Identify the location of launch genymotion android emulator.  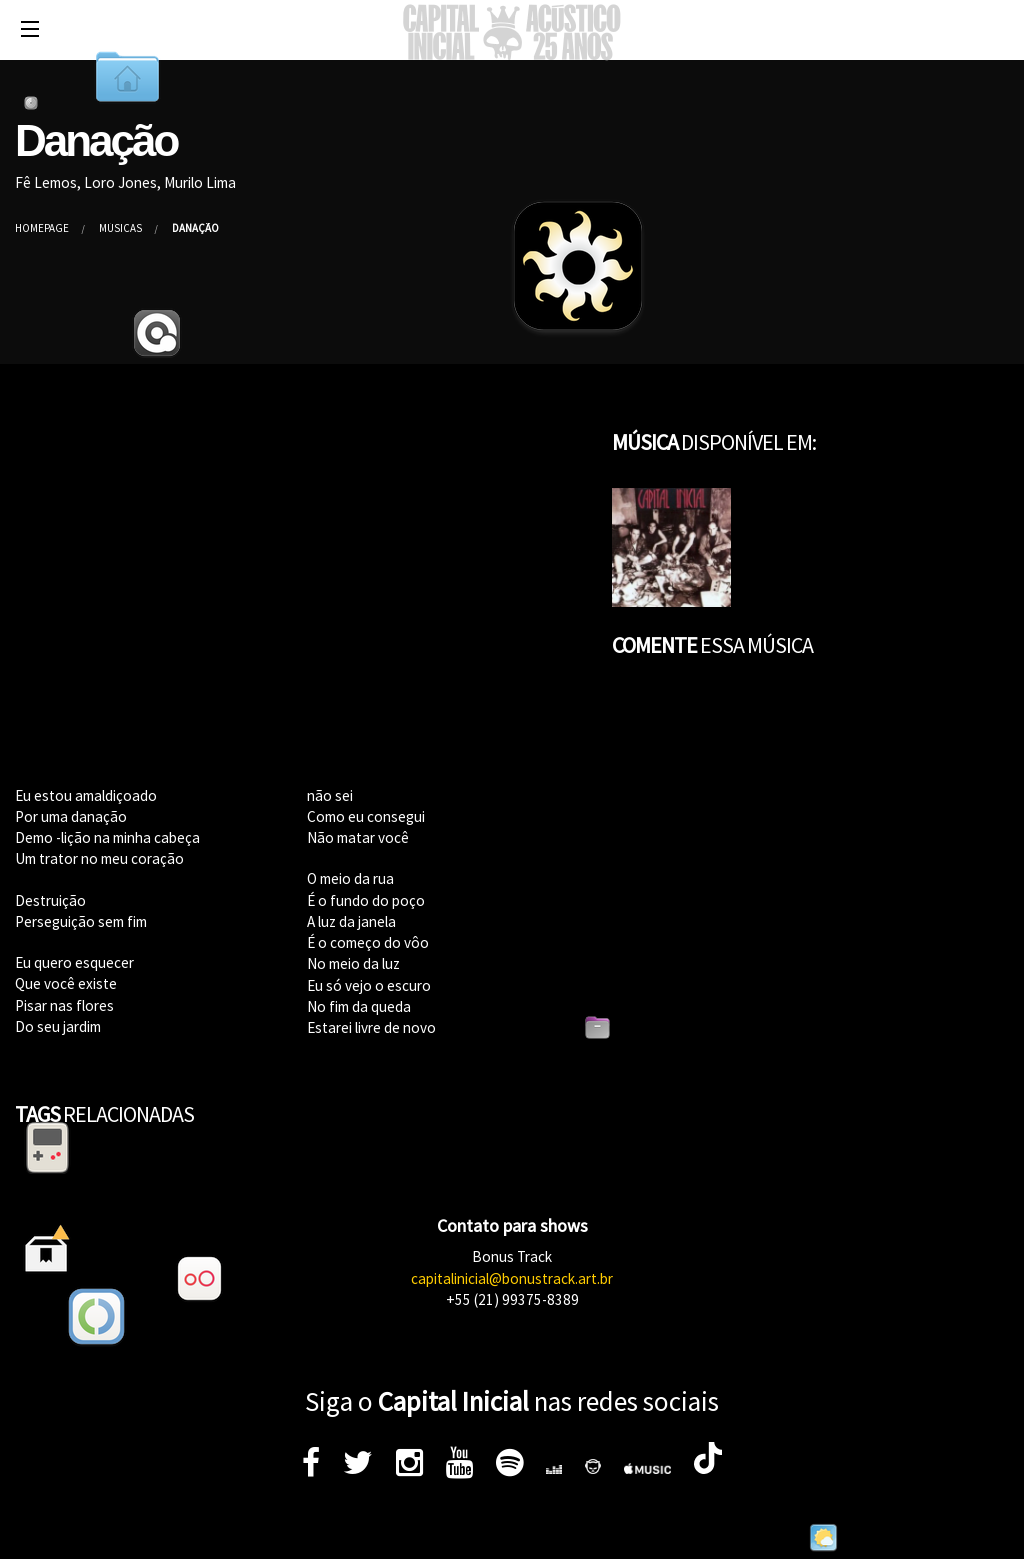
(199, 1278).